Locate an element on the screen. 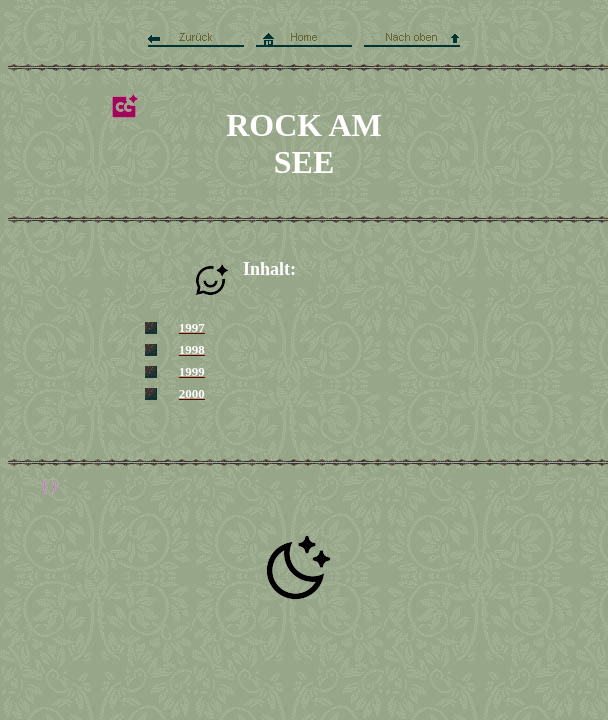 This screenshot has width=608, height=720. enable AI-generated closed captions is located at coordinates (124, 107).